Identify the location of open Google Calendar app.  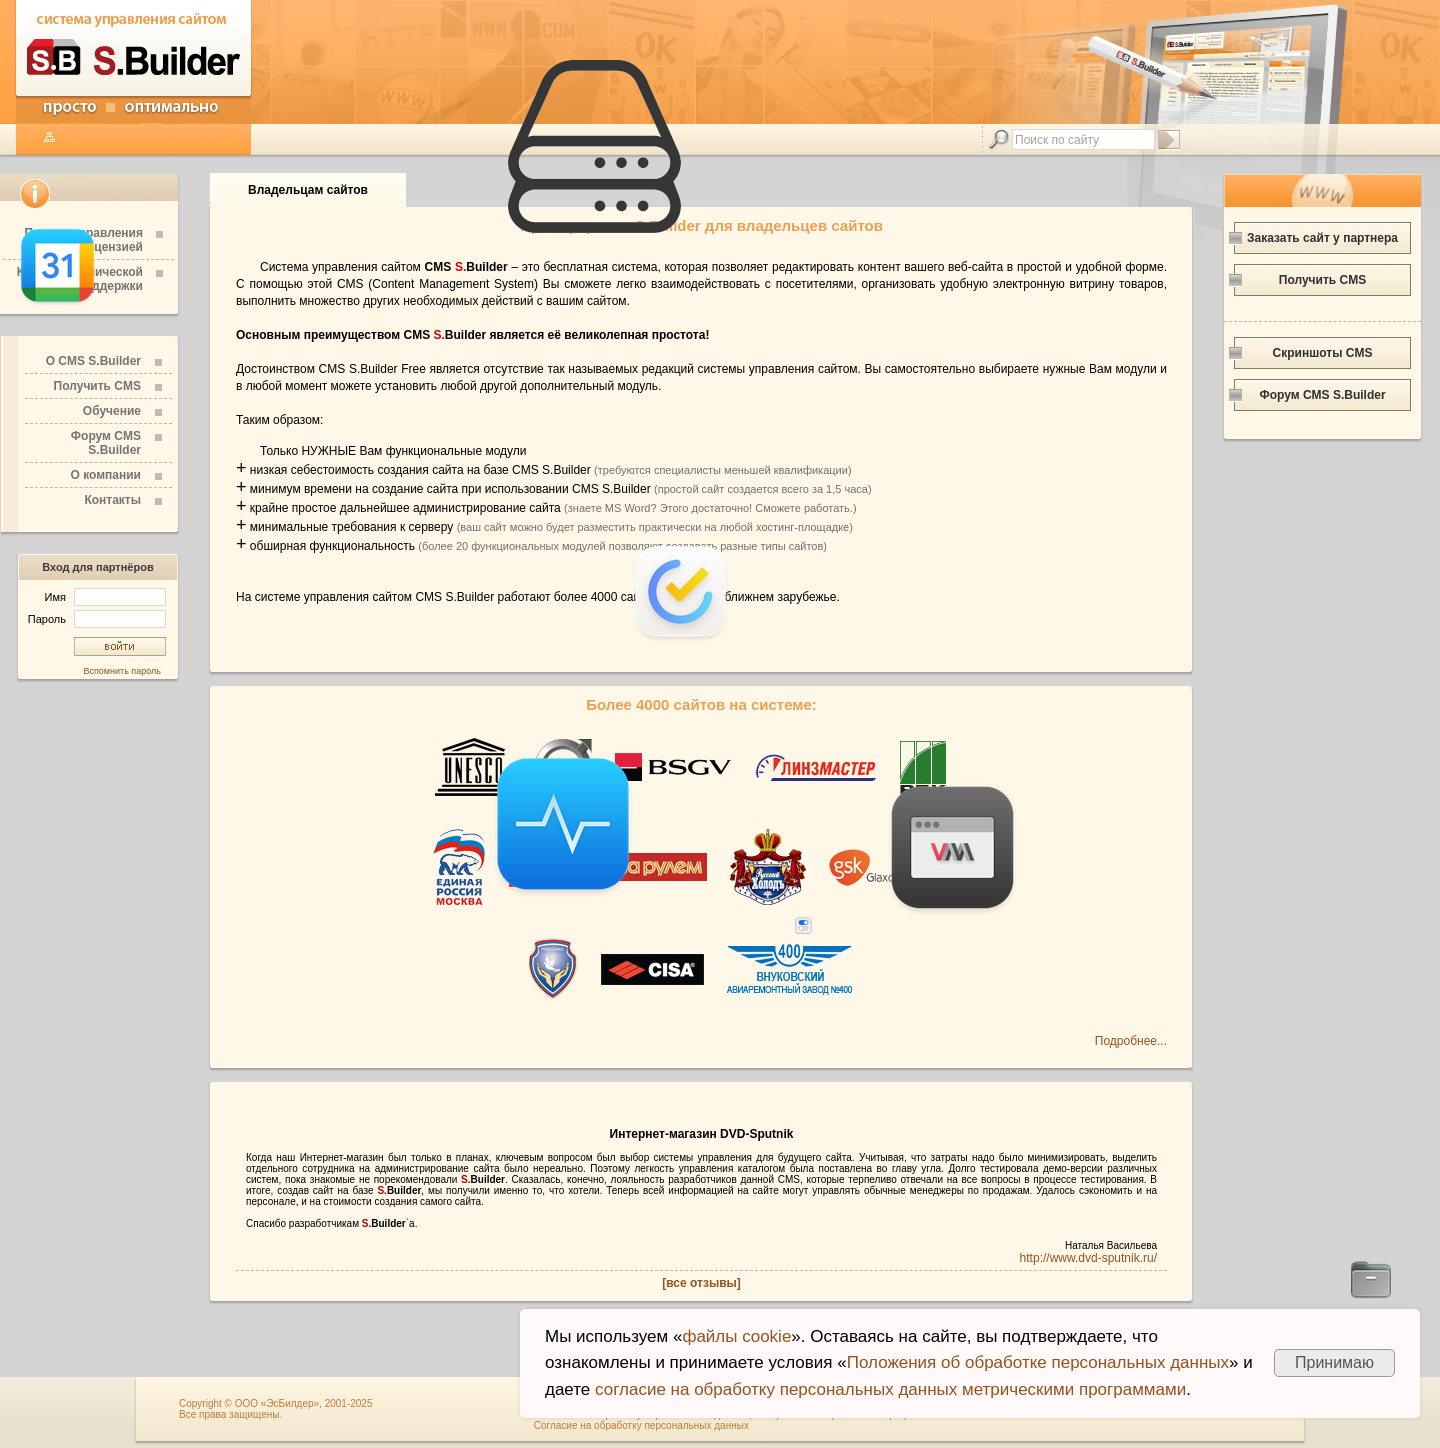
(57, 265).